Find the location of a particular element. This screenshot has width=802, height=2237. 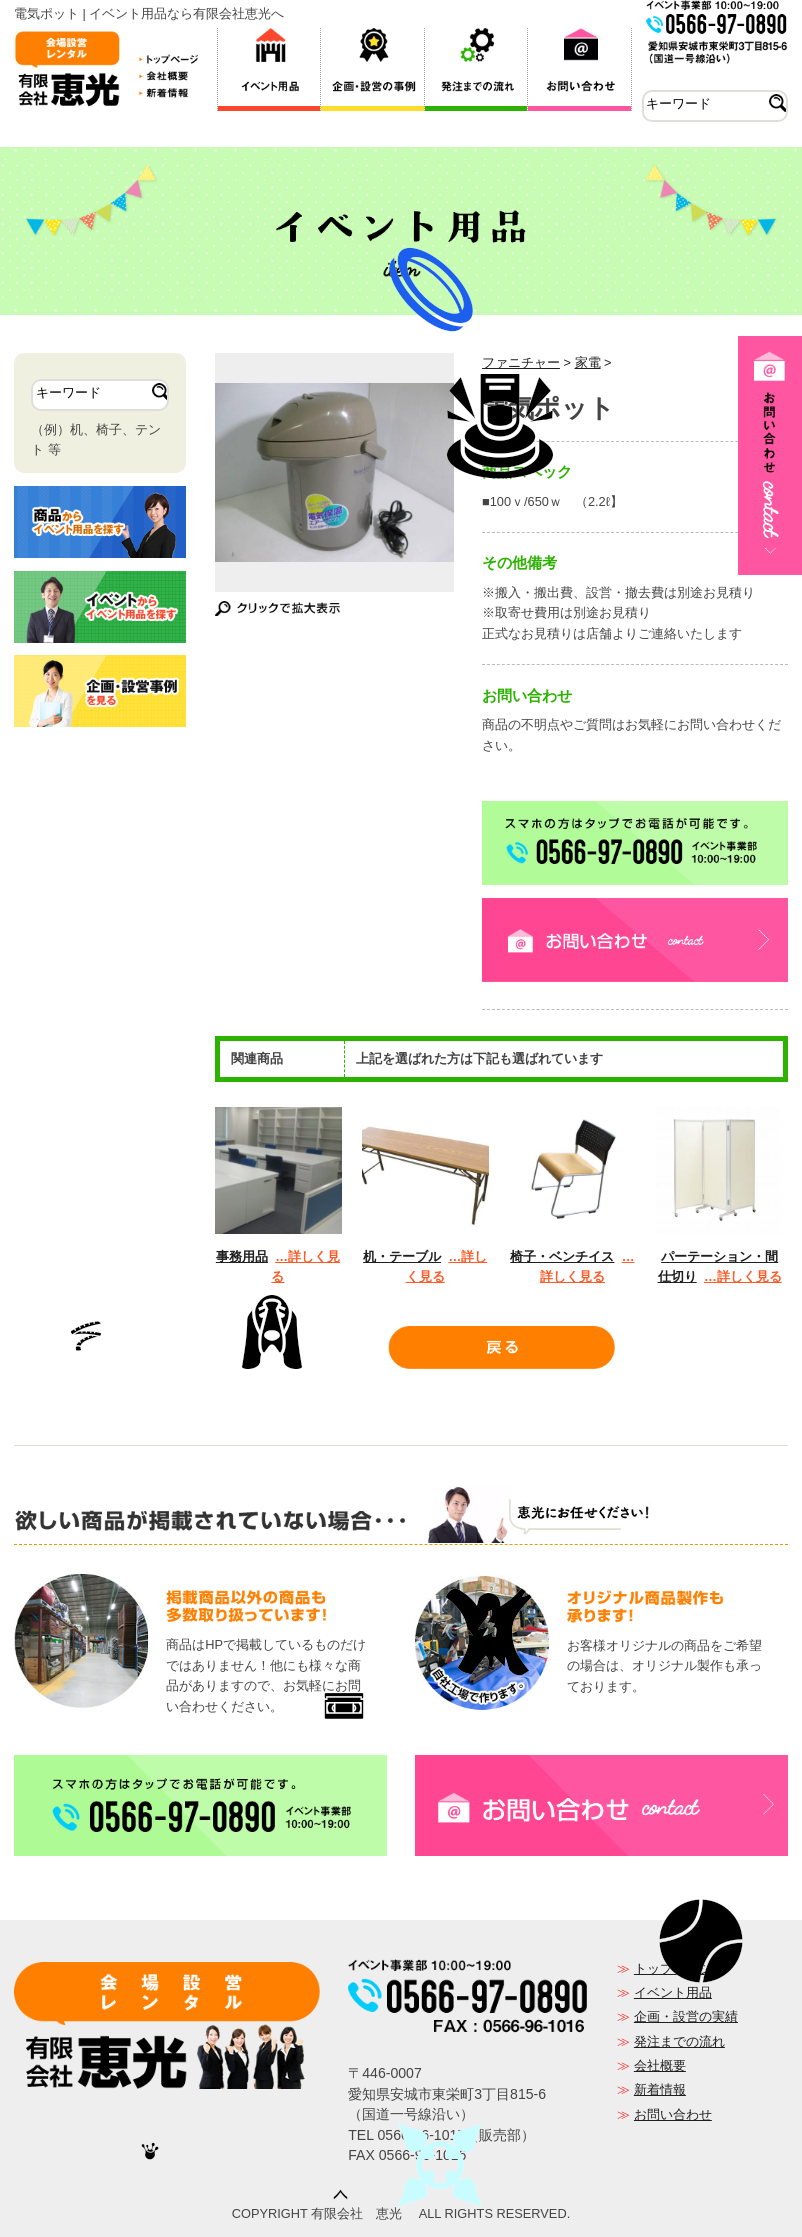

access measurement or dimension tools is located at coordinates (86, 1336).